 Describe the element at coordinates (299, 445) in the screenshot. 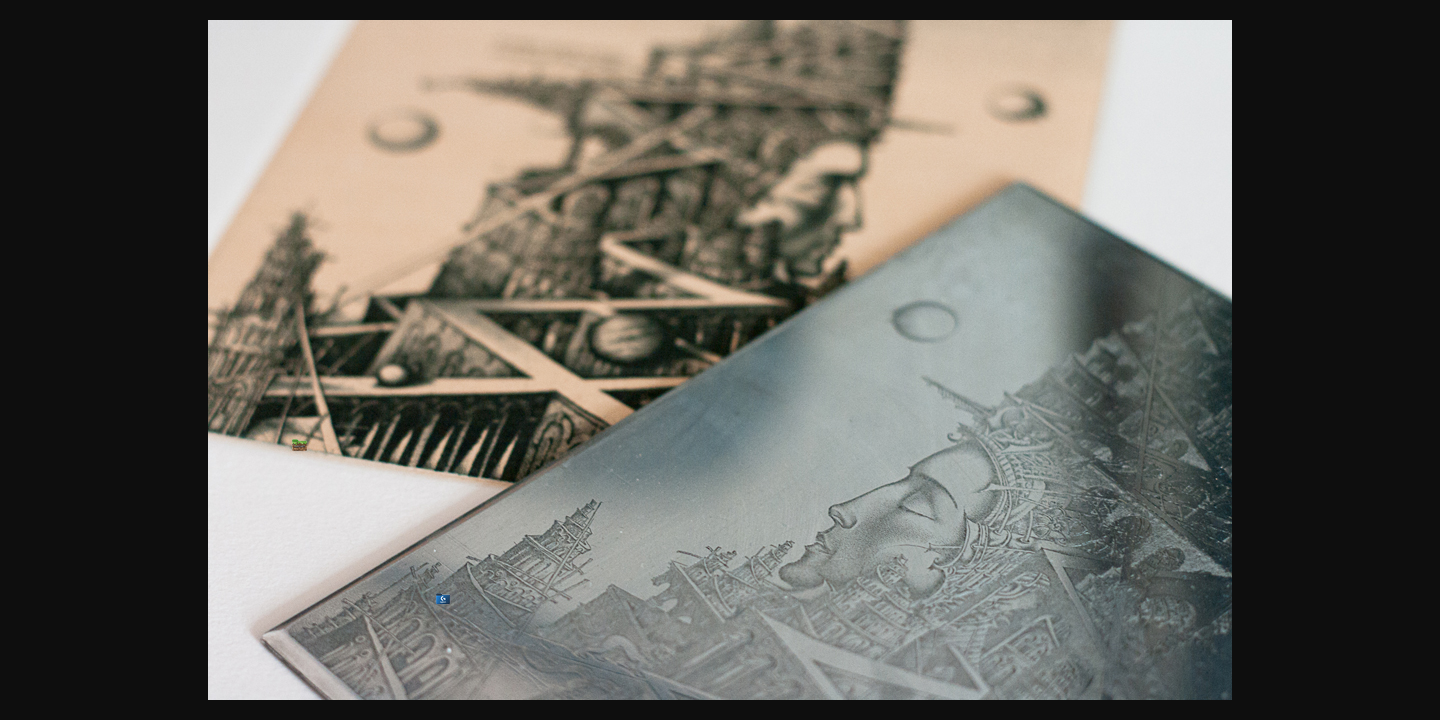

I see `open minecraft game files folder` at that location.